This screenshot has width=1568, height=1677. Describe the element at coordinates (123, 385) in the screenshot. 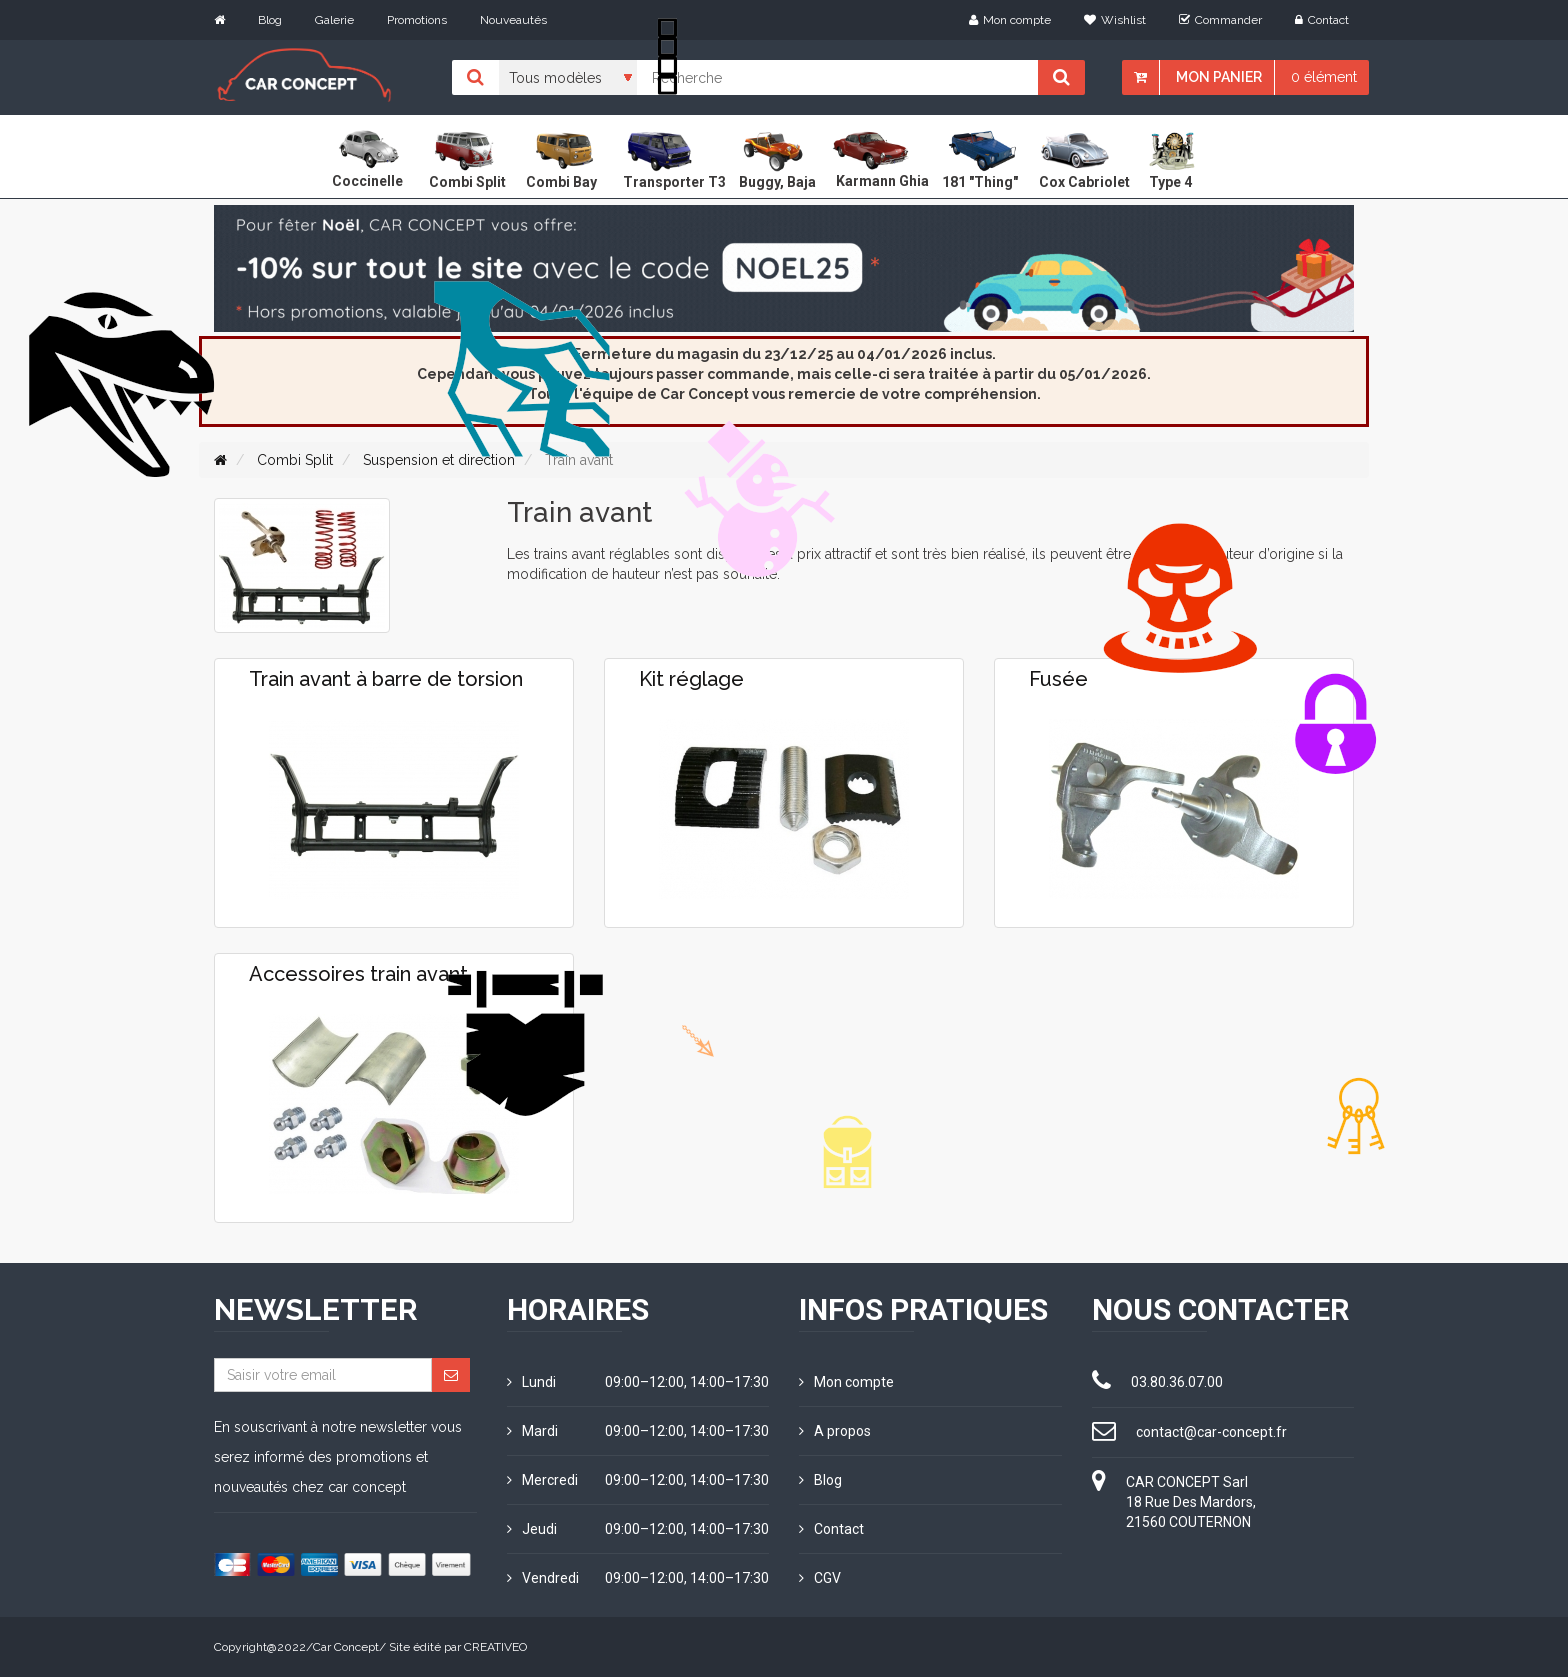

I see `select ninja velociraptor character` at that location.